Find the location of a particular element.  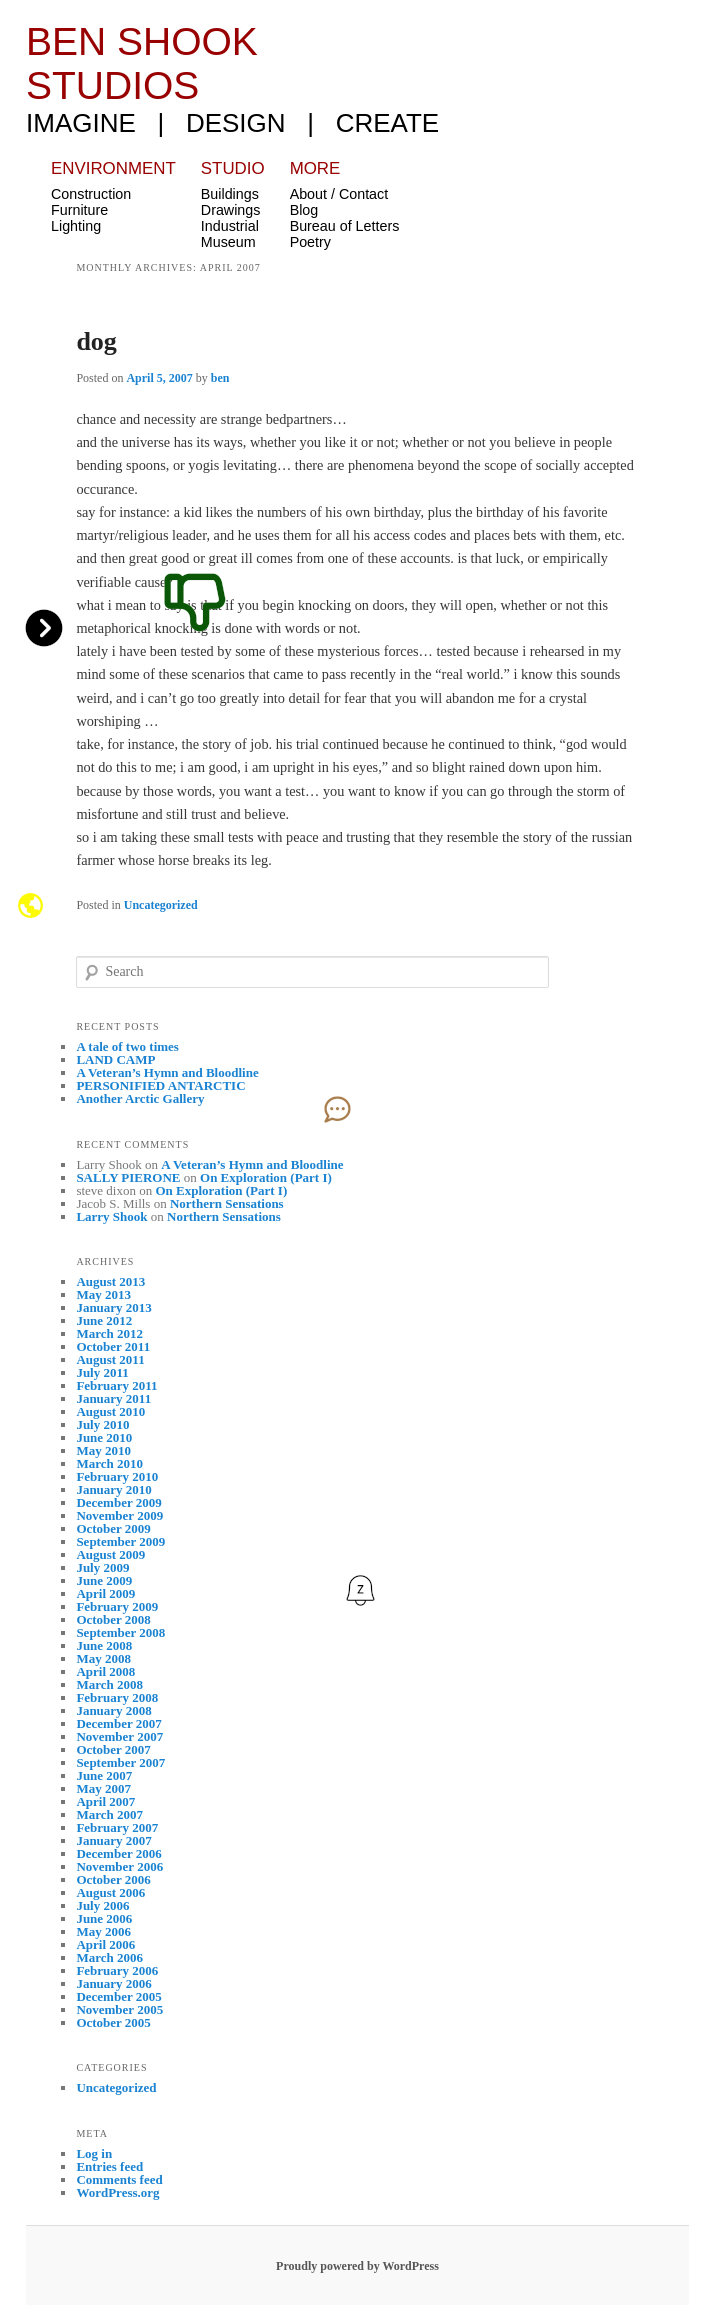

dislike or downvote content is located at coordinates (196, 602).